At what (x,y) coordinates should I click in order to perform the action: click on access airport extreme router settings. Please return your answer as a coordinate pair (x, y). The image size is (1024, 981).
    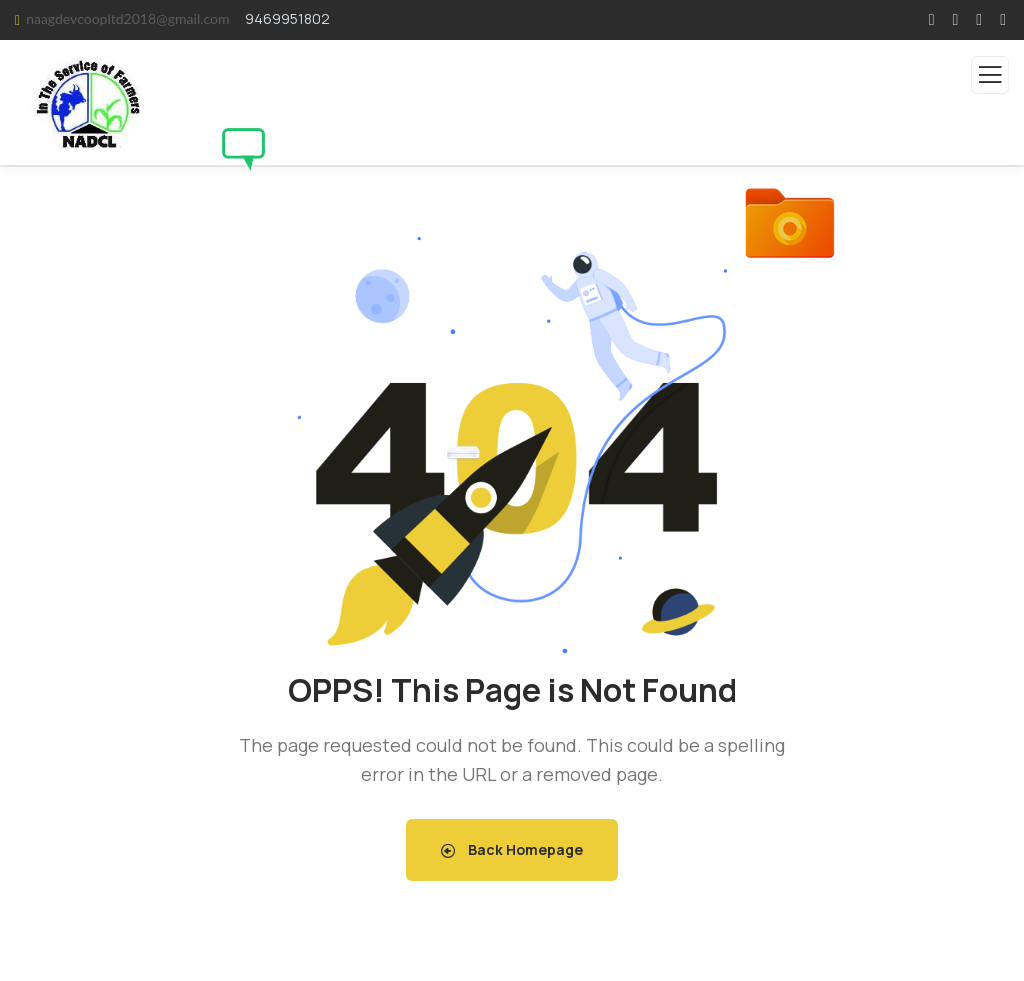
    Looking at the image, I should click on (463, 449).